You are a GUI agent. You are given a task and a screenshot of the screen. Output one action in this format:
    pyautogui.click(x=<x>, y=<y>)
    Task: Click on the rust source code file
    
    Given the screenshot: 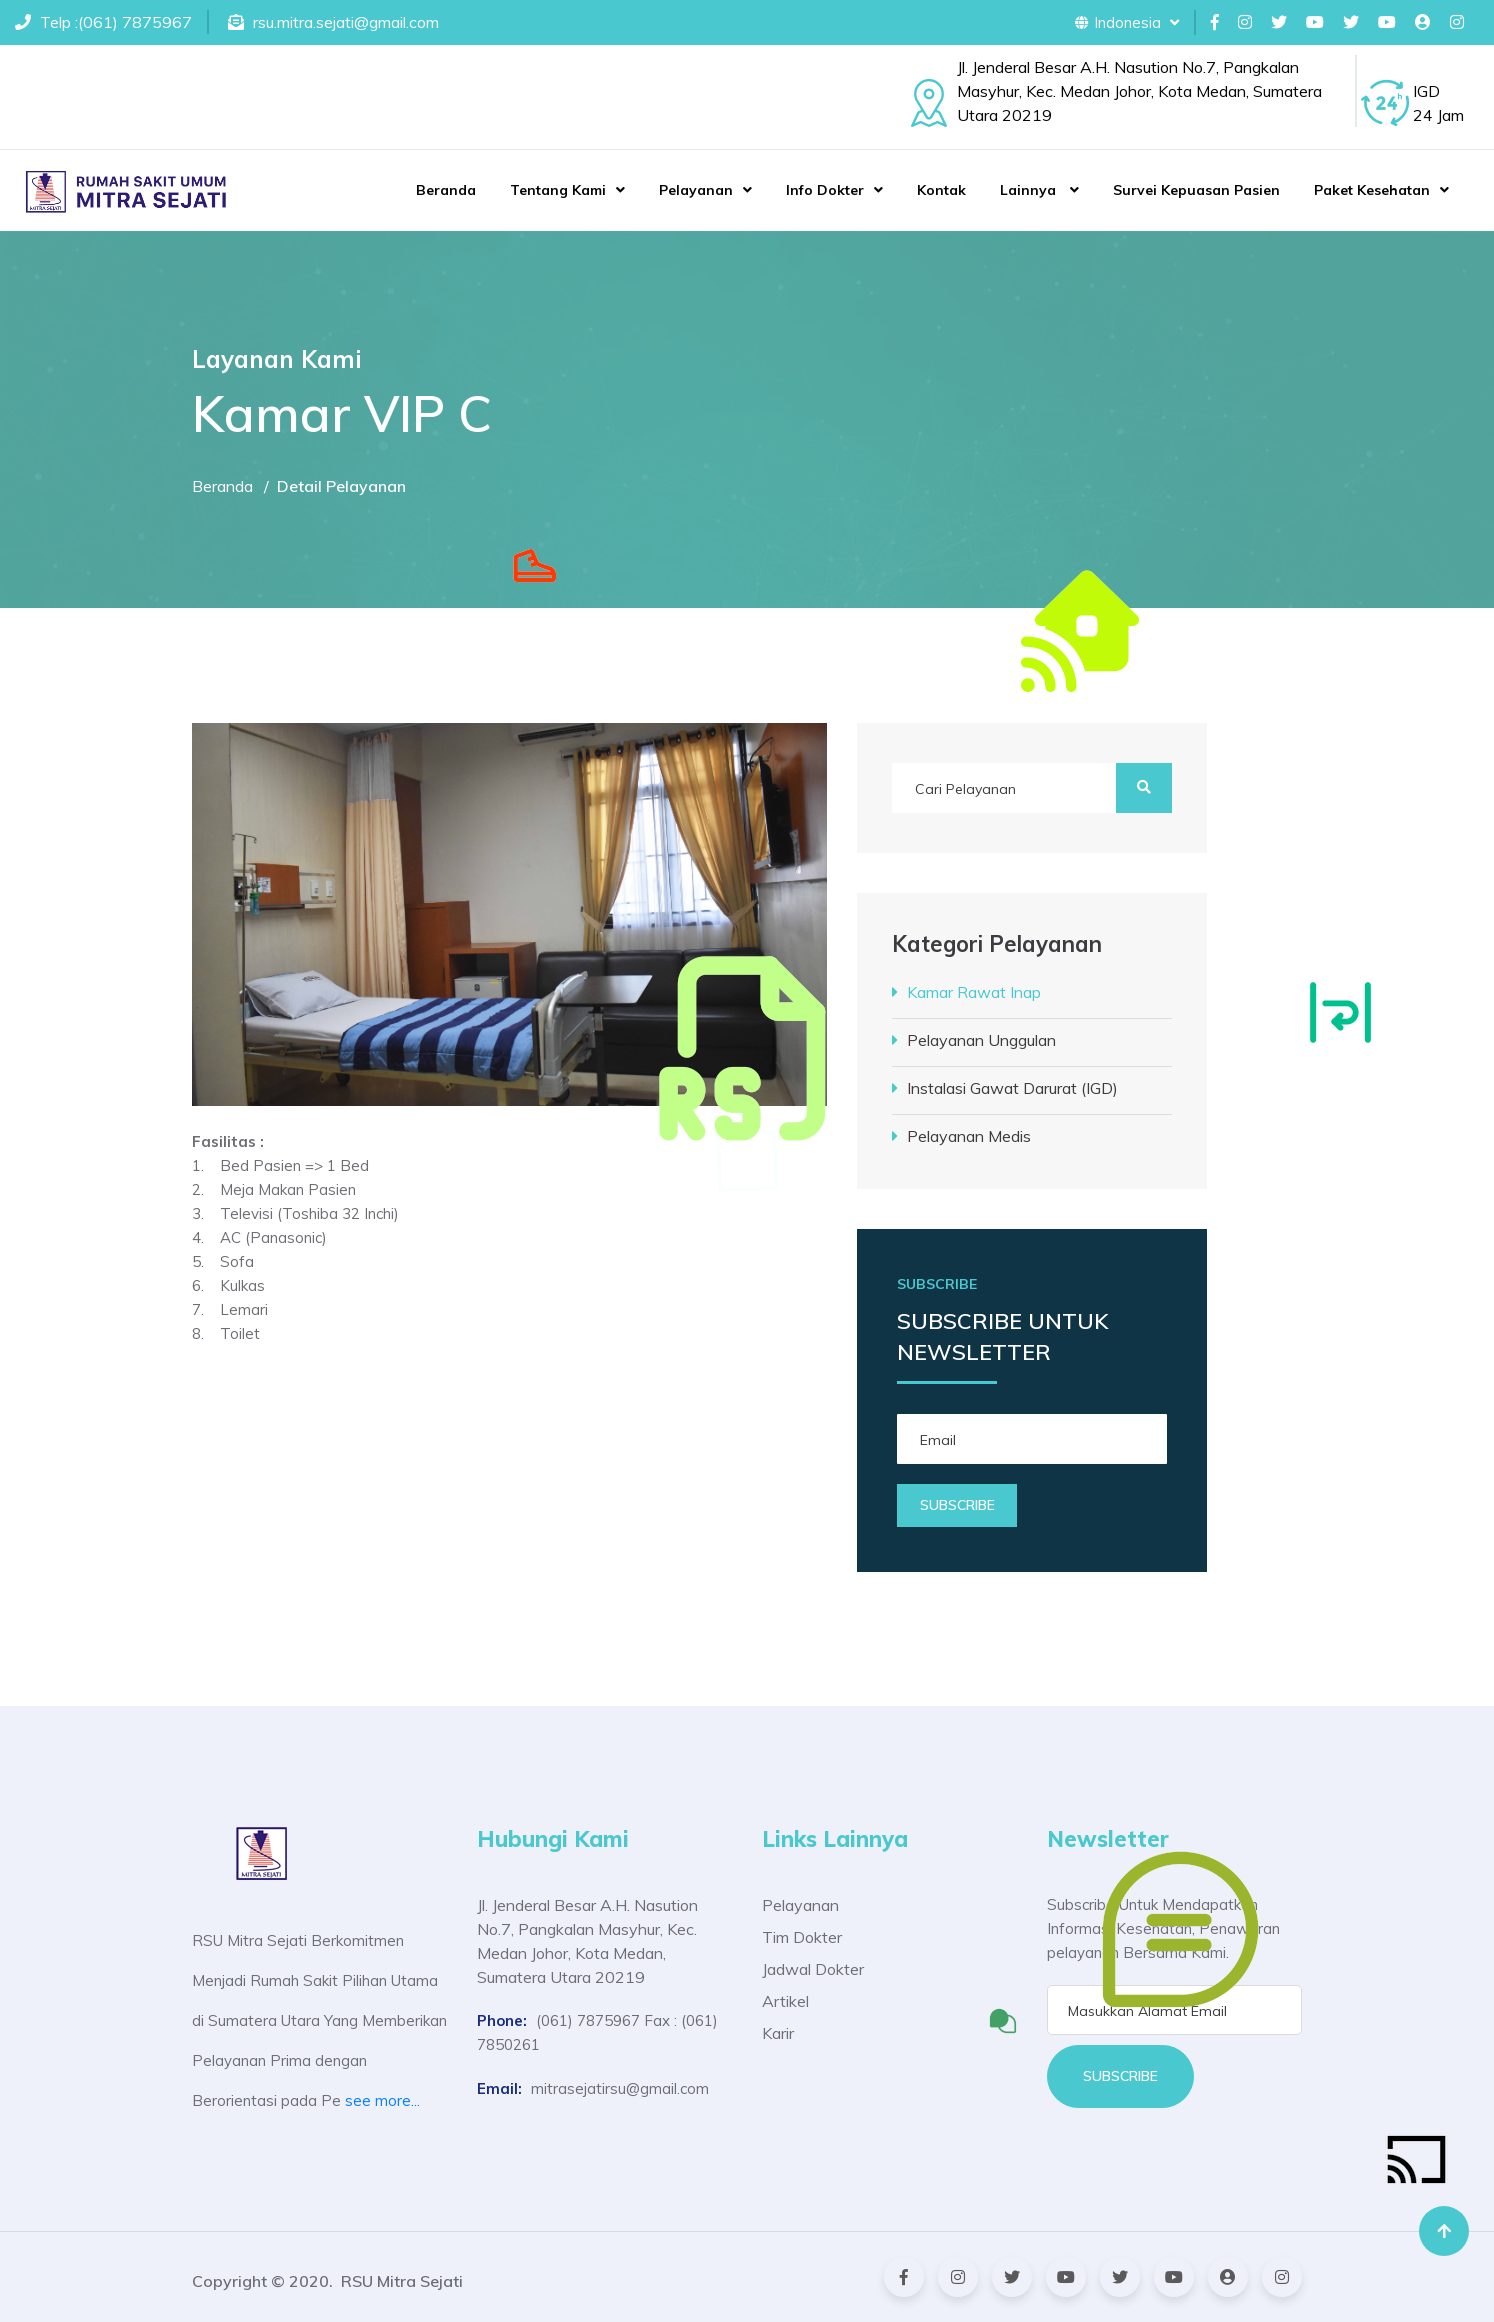 What is the action you would take?
    pyautogui.click(x=751, y=1048)
    